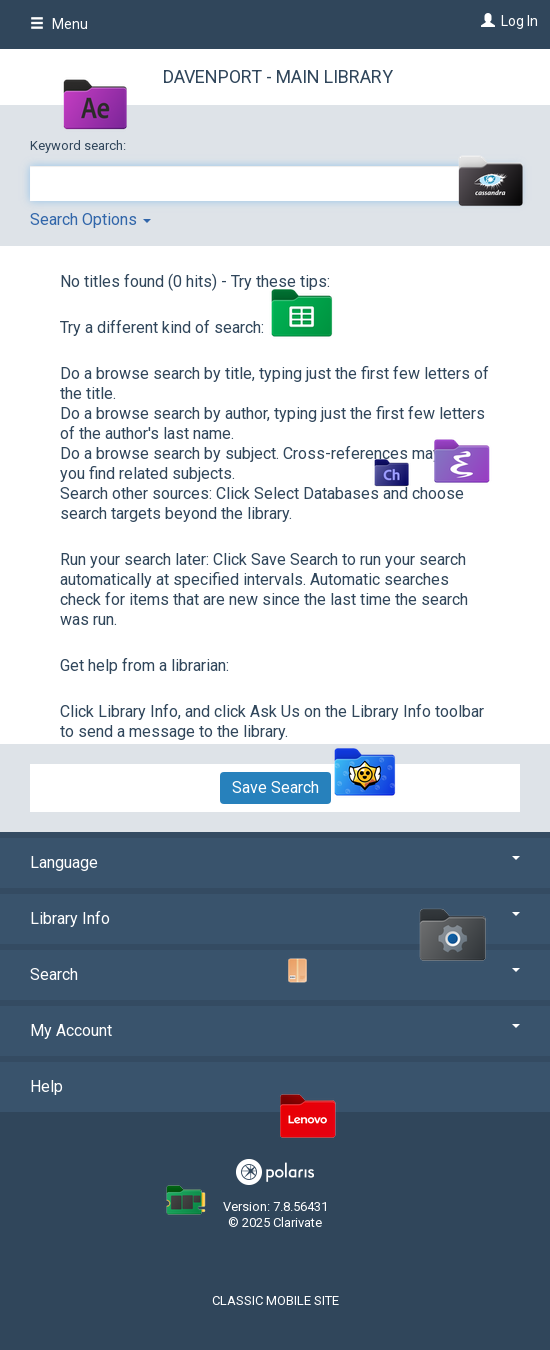  What do you see at coordinates (452, 936) in the screenshot?
I see `access folder settings or preferences` at bounding box center [452, 936].